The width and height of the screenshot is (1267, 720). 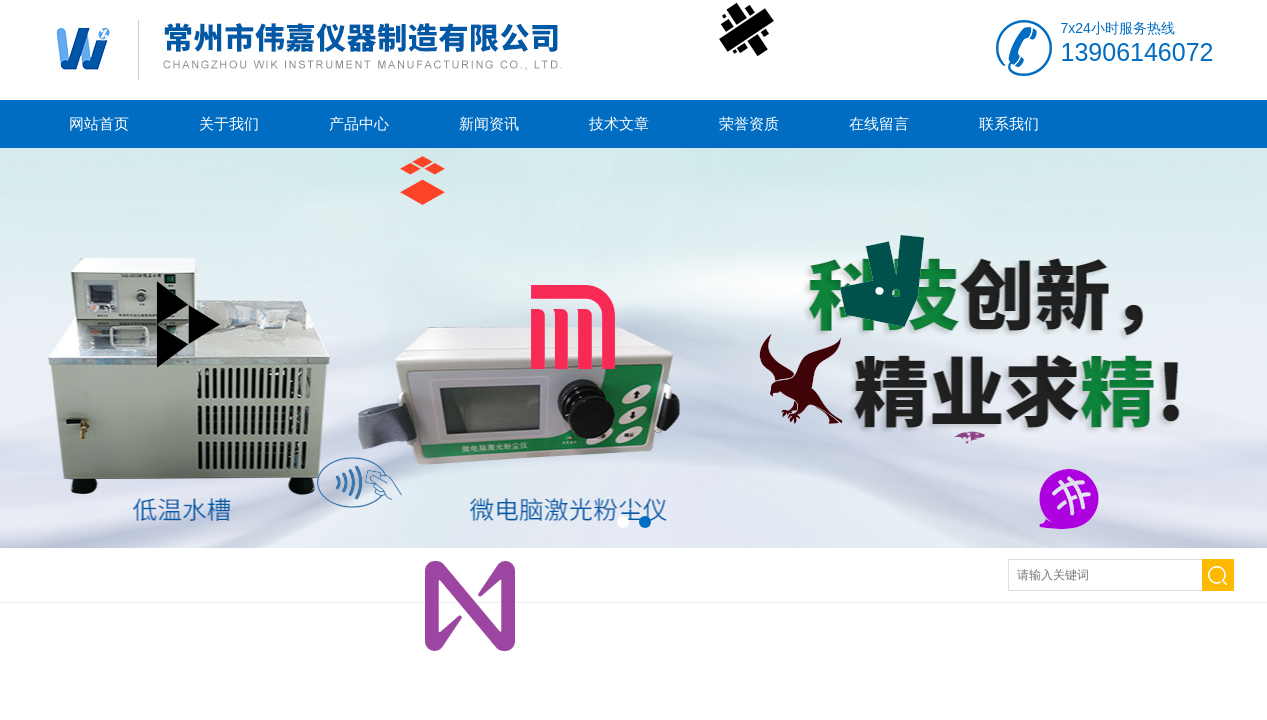 What do you see at coordinates (969, 437) in the screenshot?
I see `mongoose database ODM logo` at bounding box center [969, 437].